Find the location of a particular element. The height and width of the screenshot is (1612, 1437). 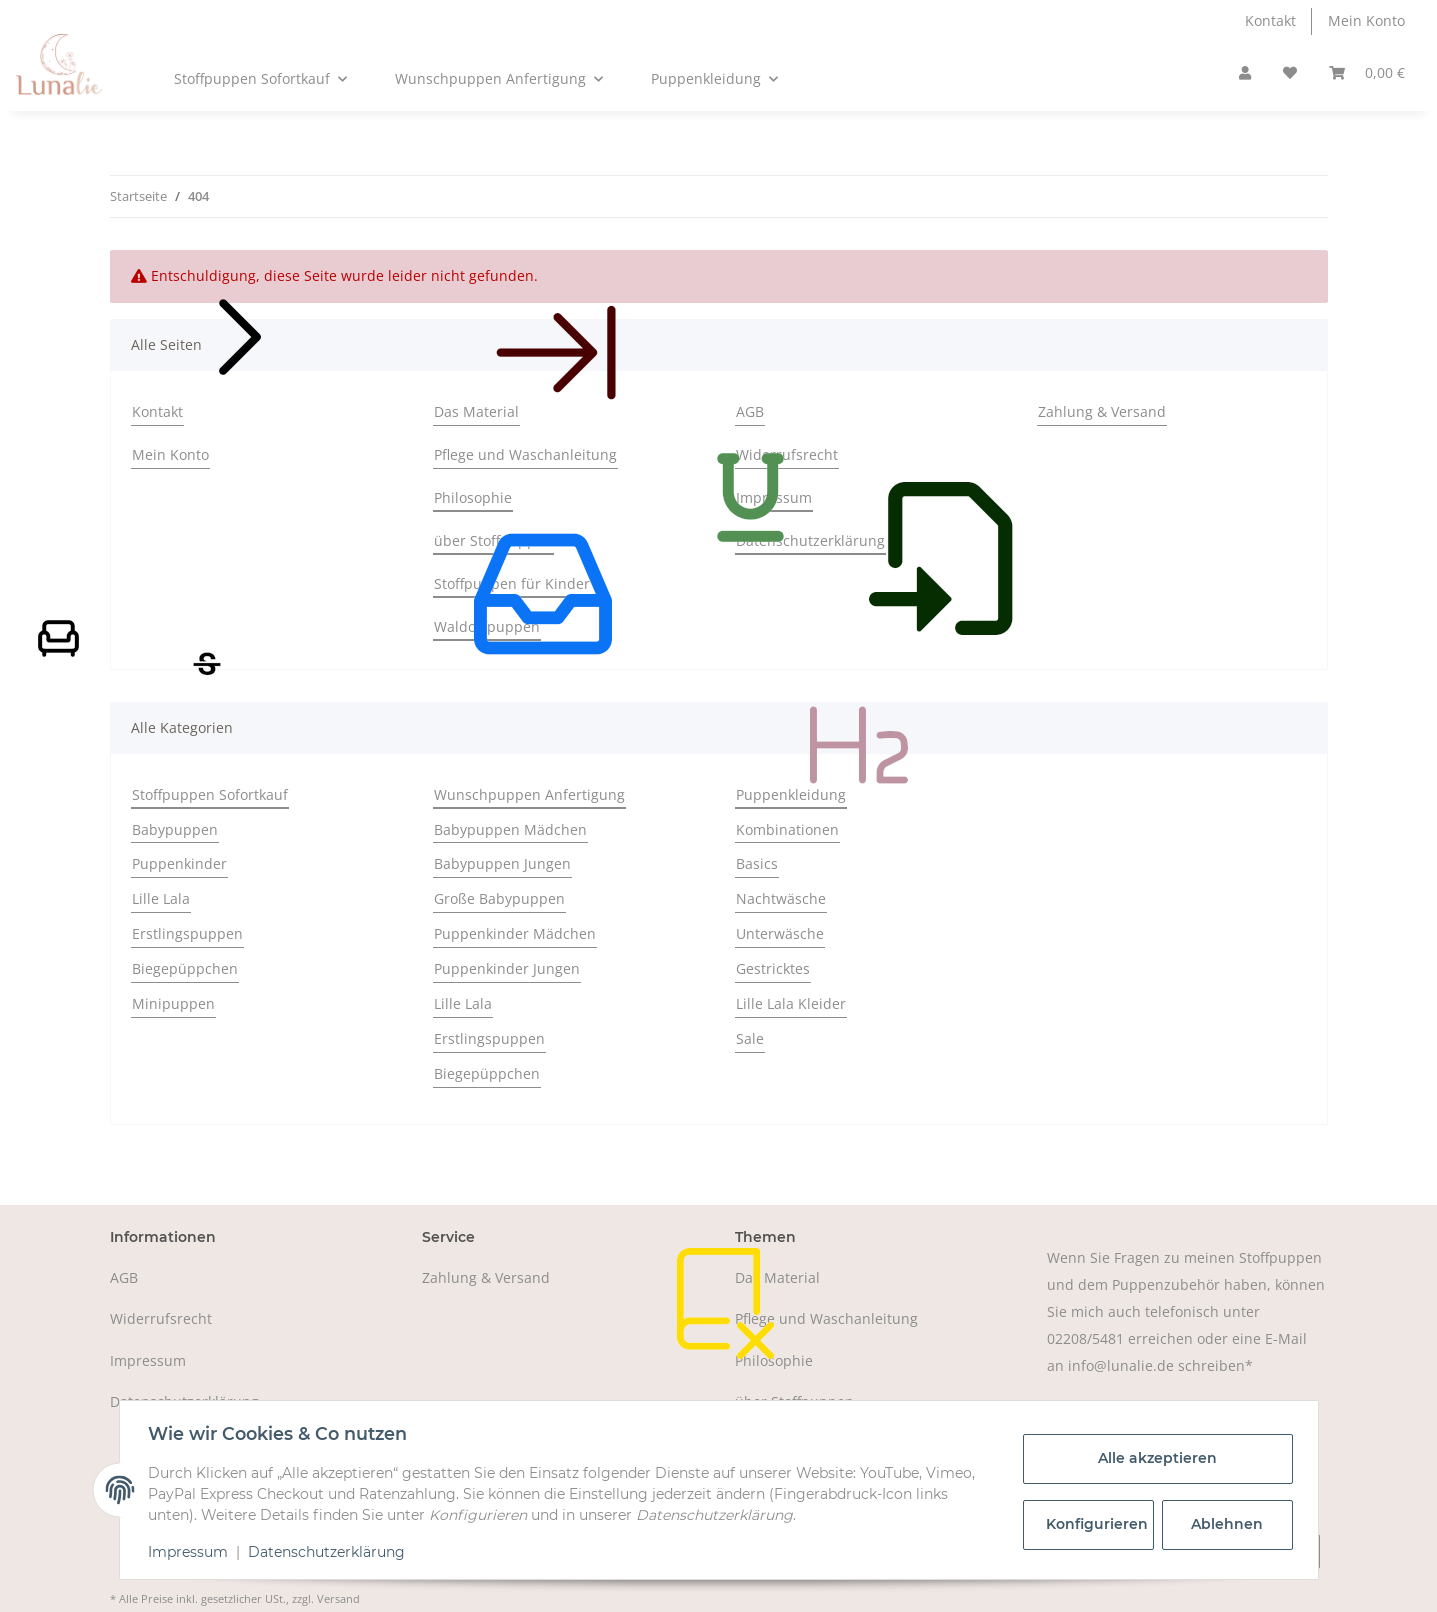

apply strikethrough formatting to selected text is located at coordinates (207, 666).